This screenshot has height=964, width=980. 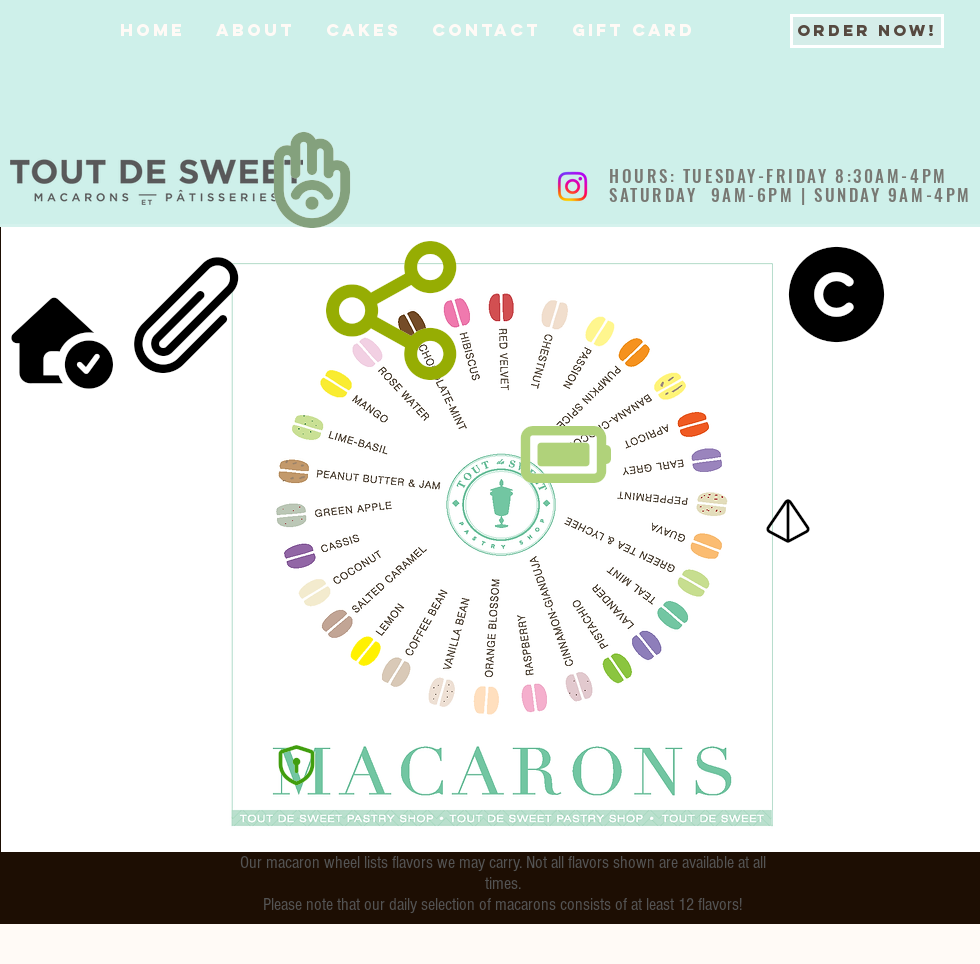 I want to click on indicates secure or encrypted content, so click(x=296, y=765).